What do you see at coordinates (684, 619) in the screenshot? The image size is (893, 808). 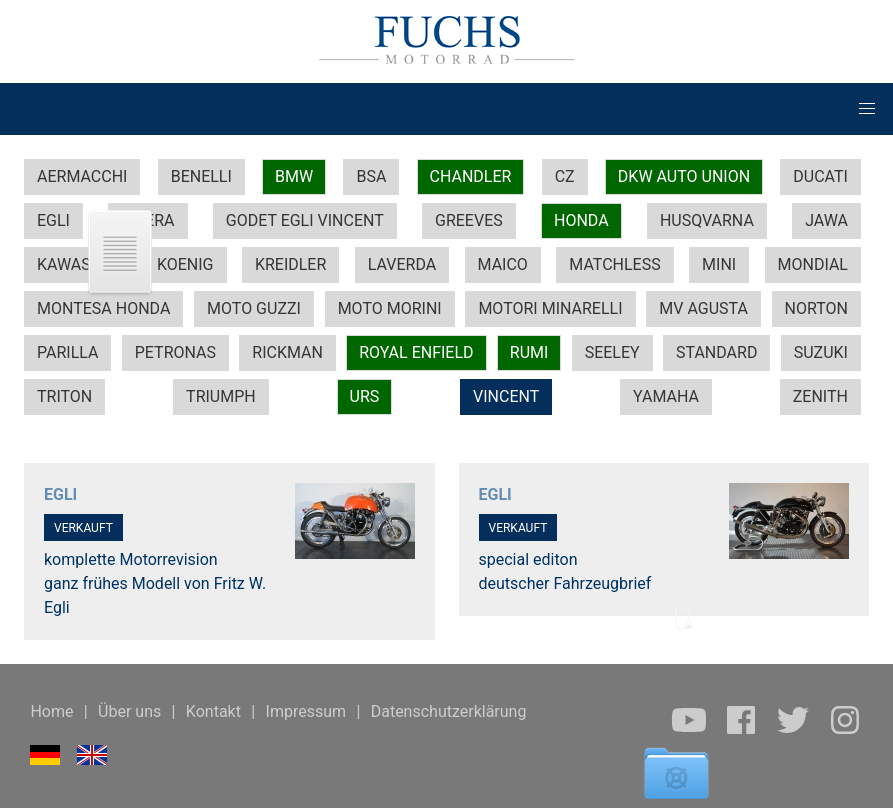 I see `screen rotation is locked to portrait mode` at bounding box center [684, 619].